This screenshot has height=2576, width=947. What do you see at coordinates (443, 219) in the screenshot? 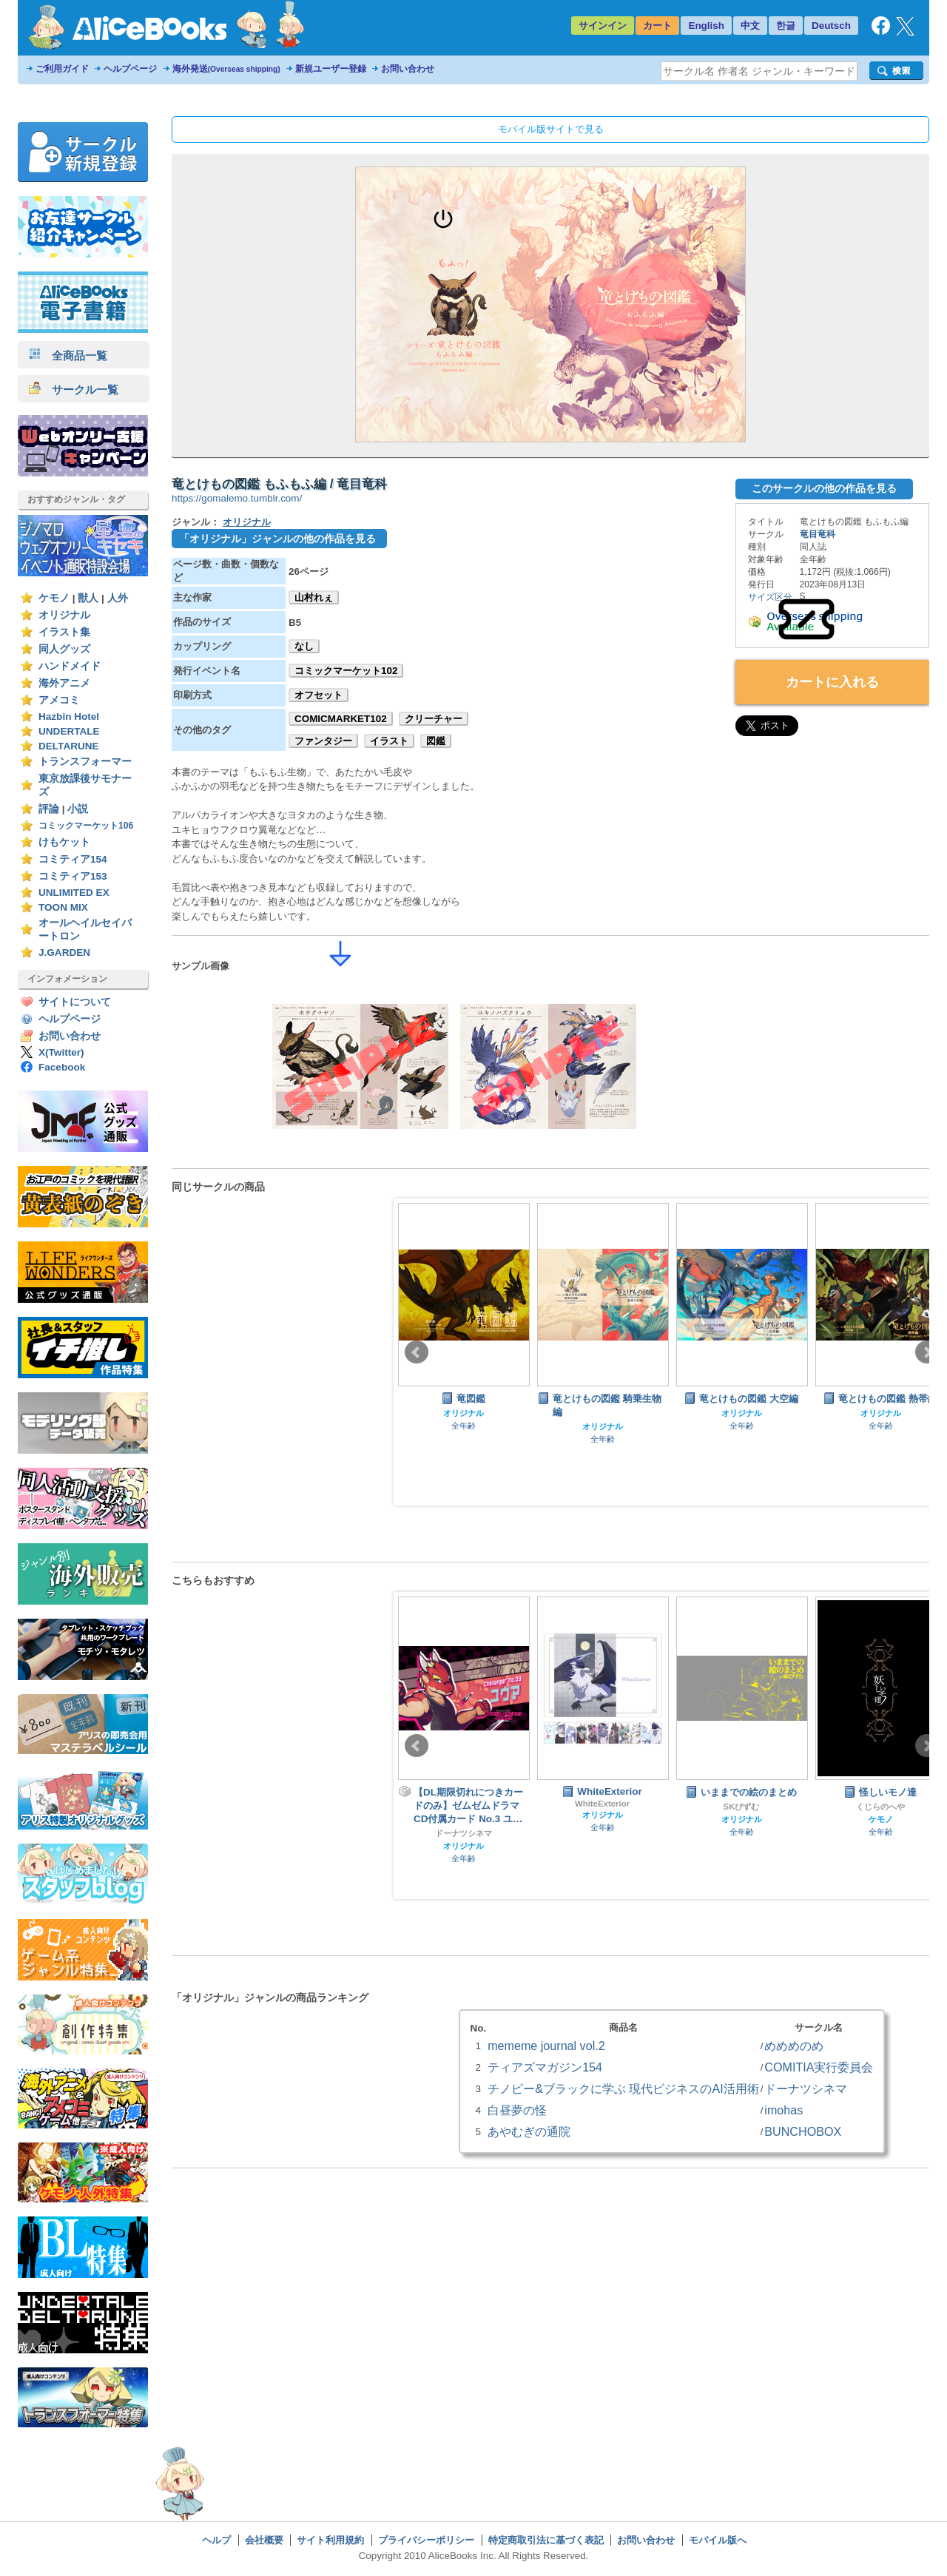
I see `turn device on or off` at bounding box center [443, 219].